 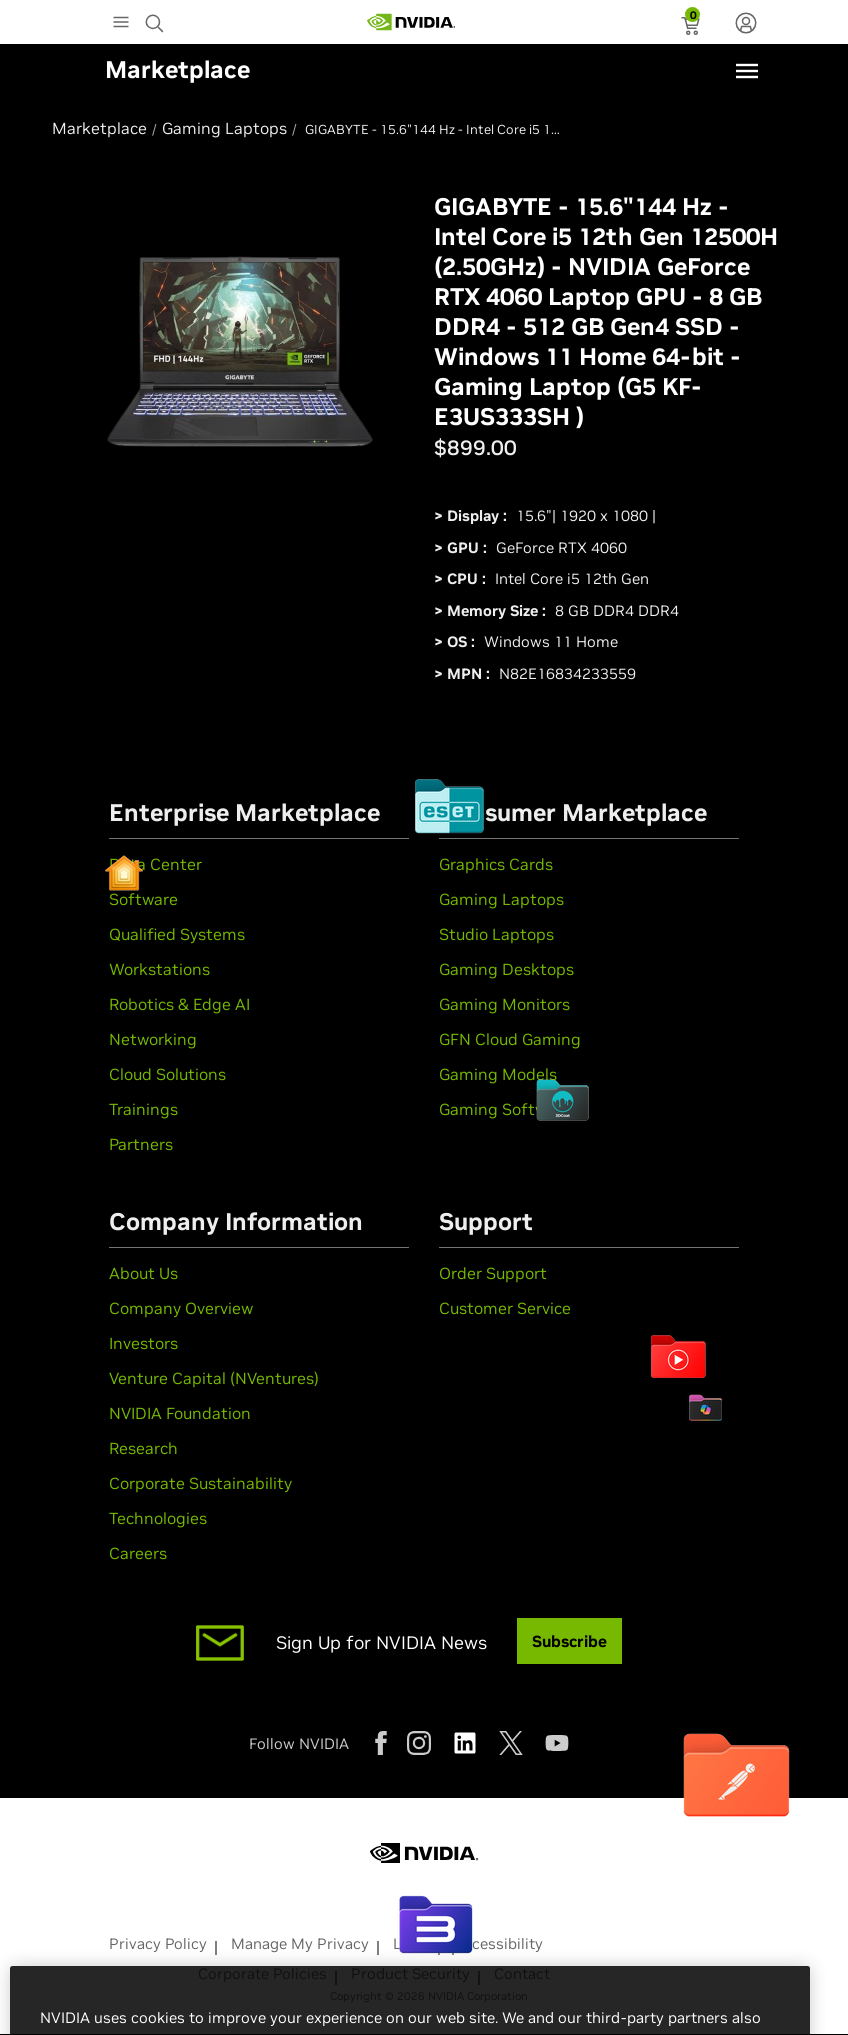 What do you see at coordinates (678, 1358) in the screenshot?
I see `open folder containing youtube music files` at bounding box center [678, 1358].